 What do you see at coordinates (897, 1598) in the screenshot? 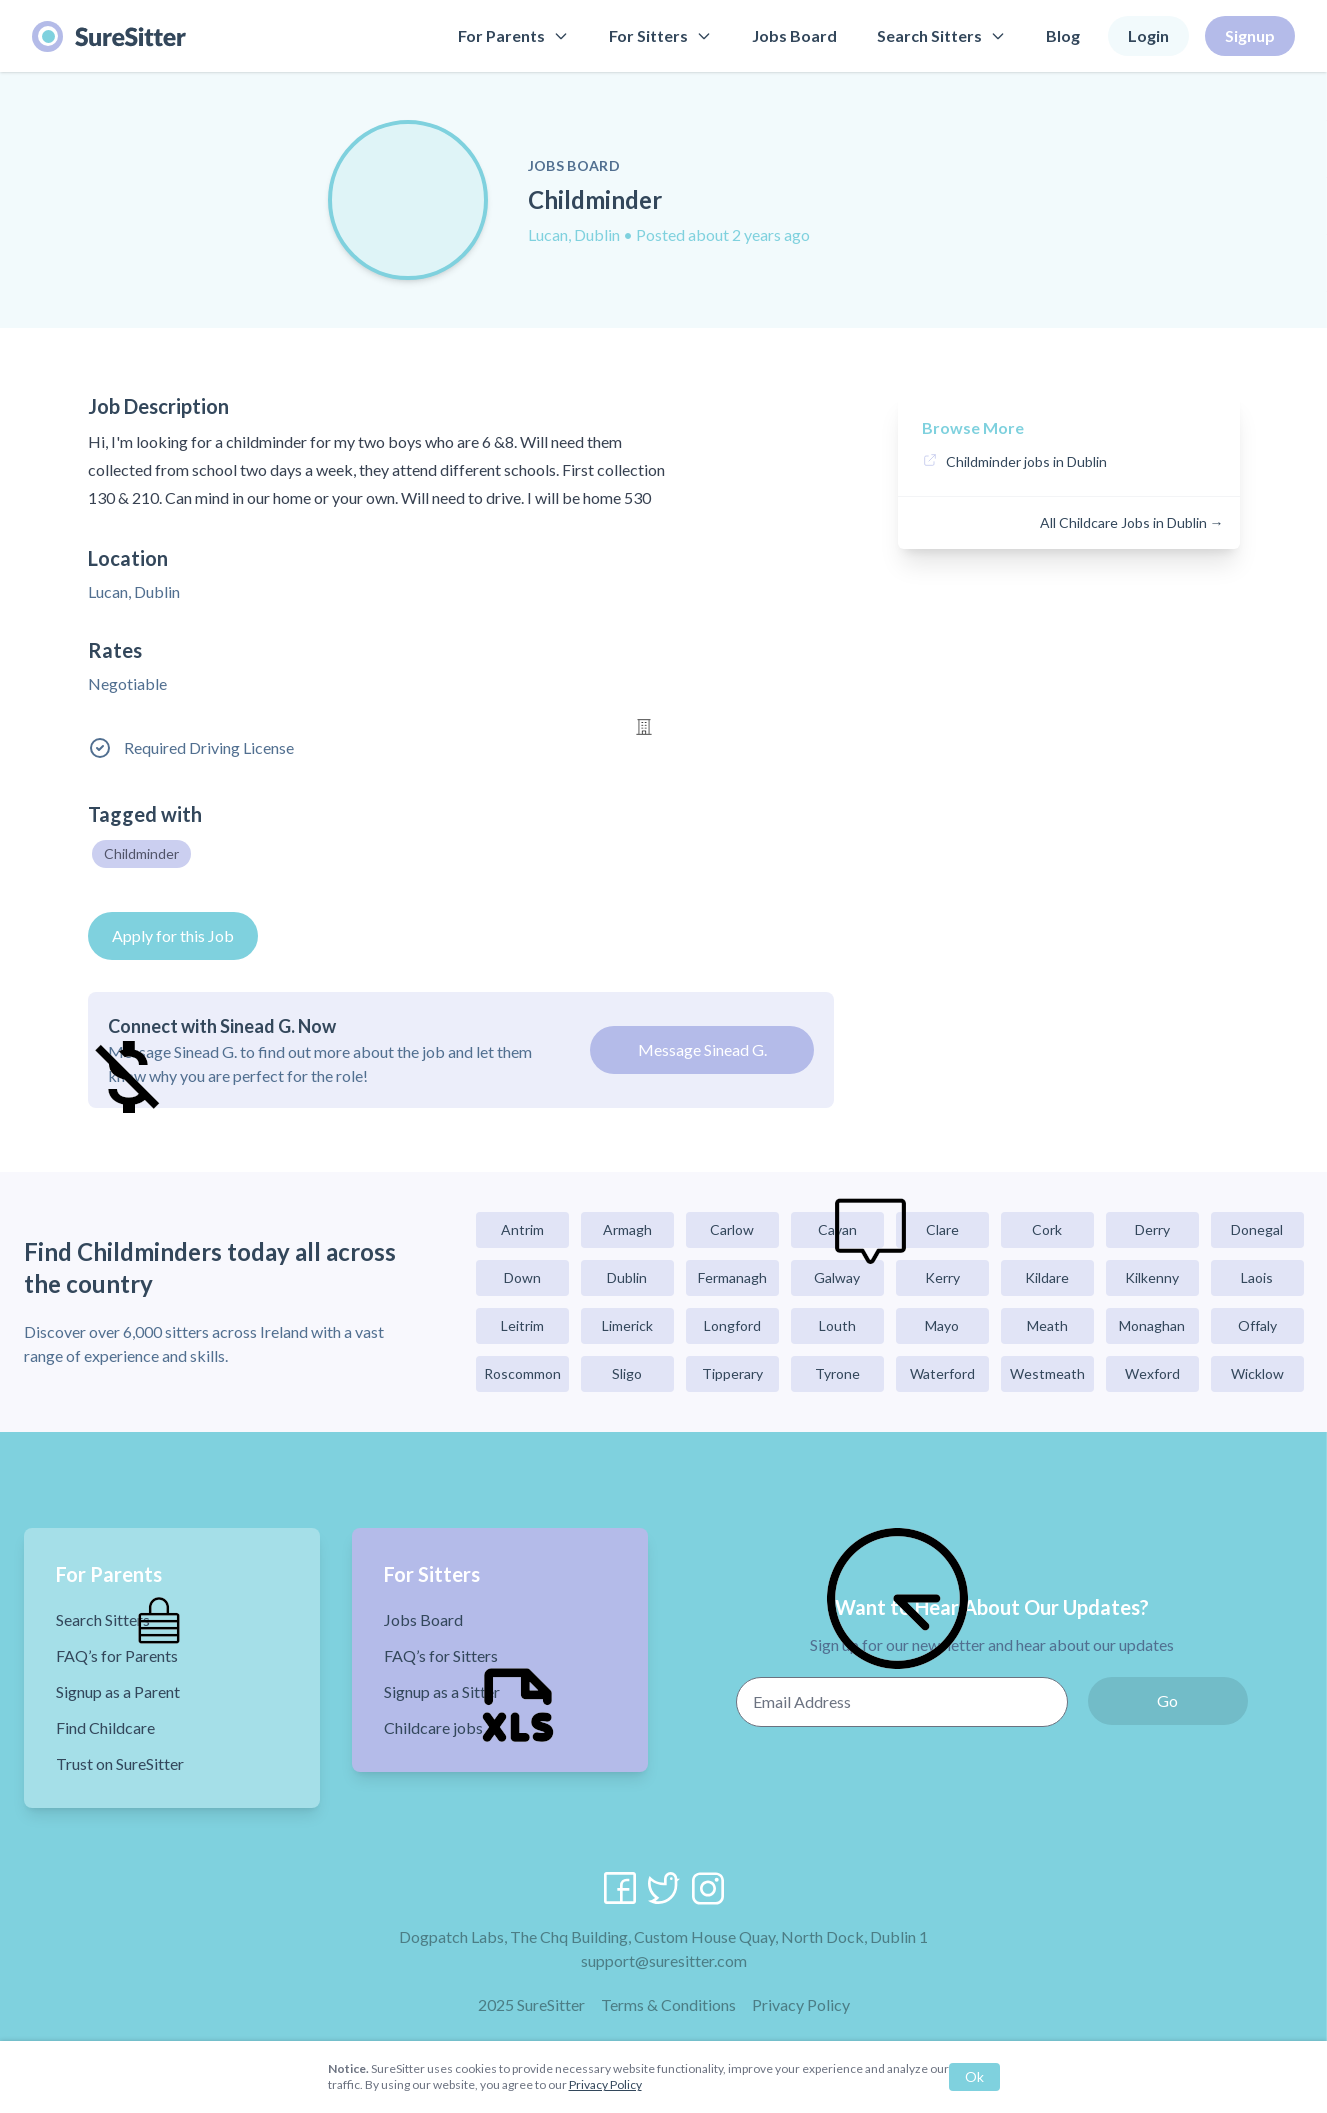
I see `view afternoon schedule or events` at bounding box center [897, 1598].